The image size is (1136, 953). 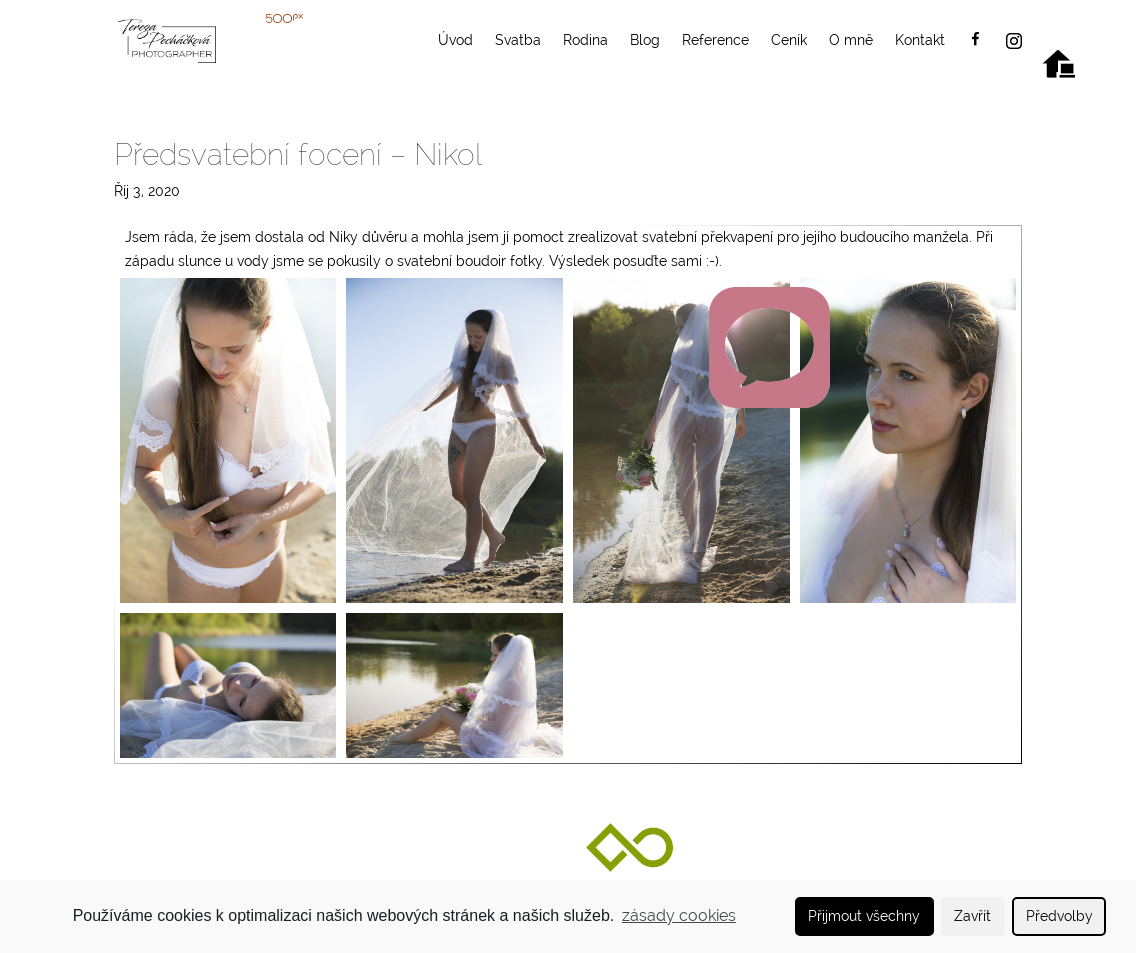 I want to click on open iMessage app, so click(x=769, y=347).